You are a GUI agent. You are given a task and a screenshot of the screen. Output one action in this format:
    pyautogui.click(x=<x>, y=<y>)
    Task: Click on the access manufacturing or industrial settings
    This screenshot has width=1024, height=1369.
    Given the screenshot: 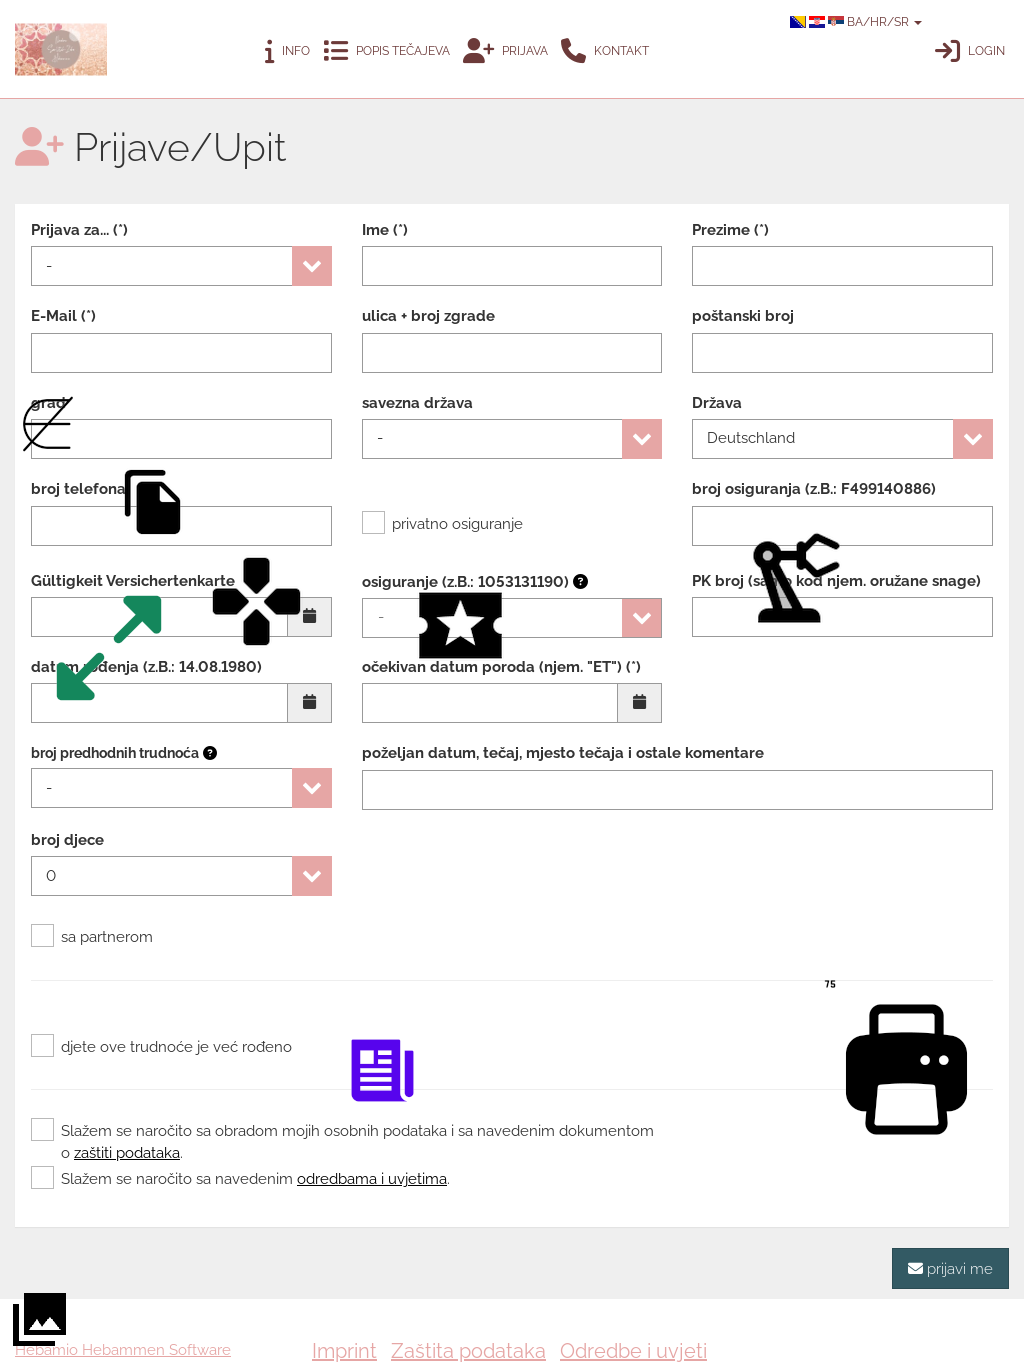 What is the action you would take?
    pyautogui.click(x=796, y=579)
    